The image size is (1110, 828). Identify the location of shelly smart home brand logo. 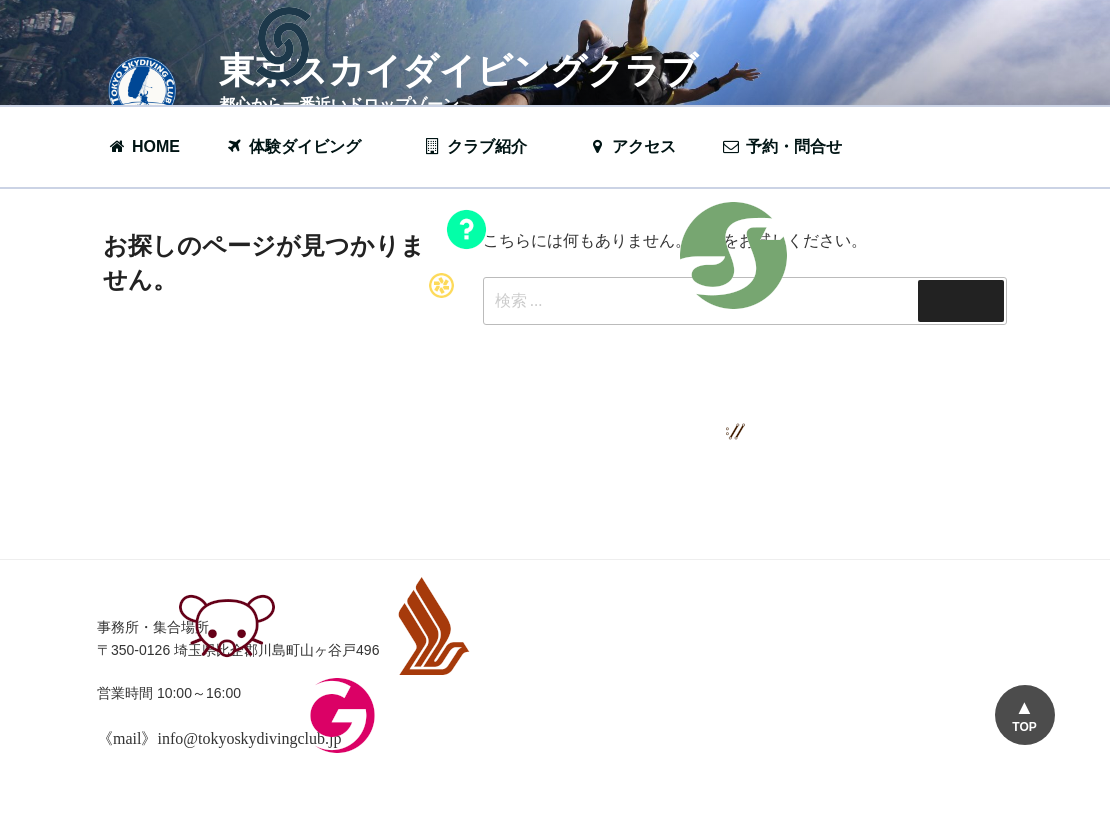
(733, 255).